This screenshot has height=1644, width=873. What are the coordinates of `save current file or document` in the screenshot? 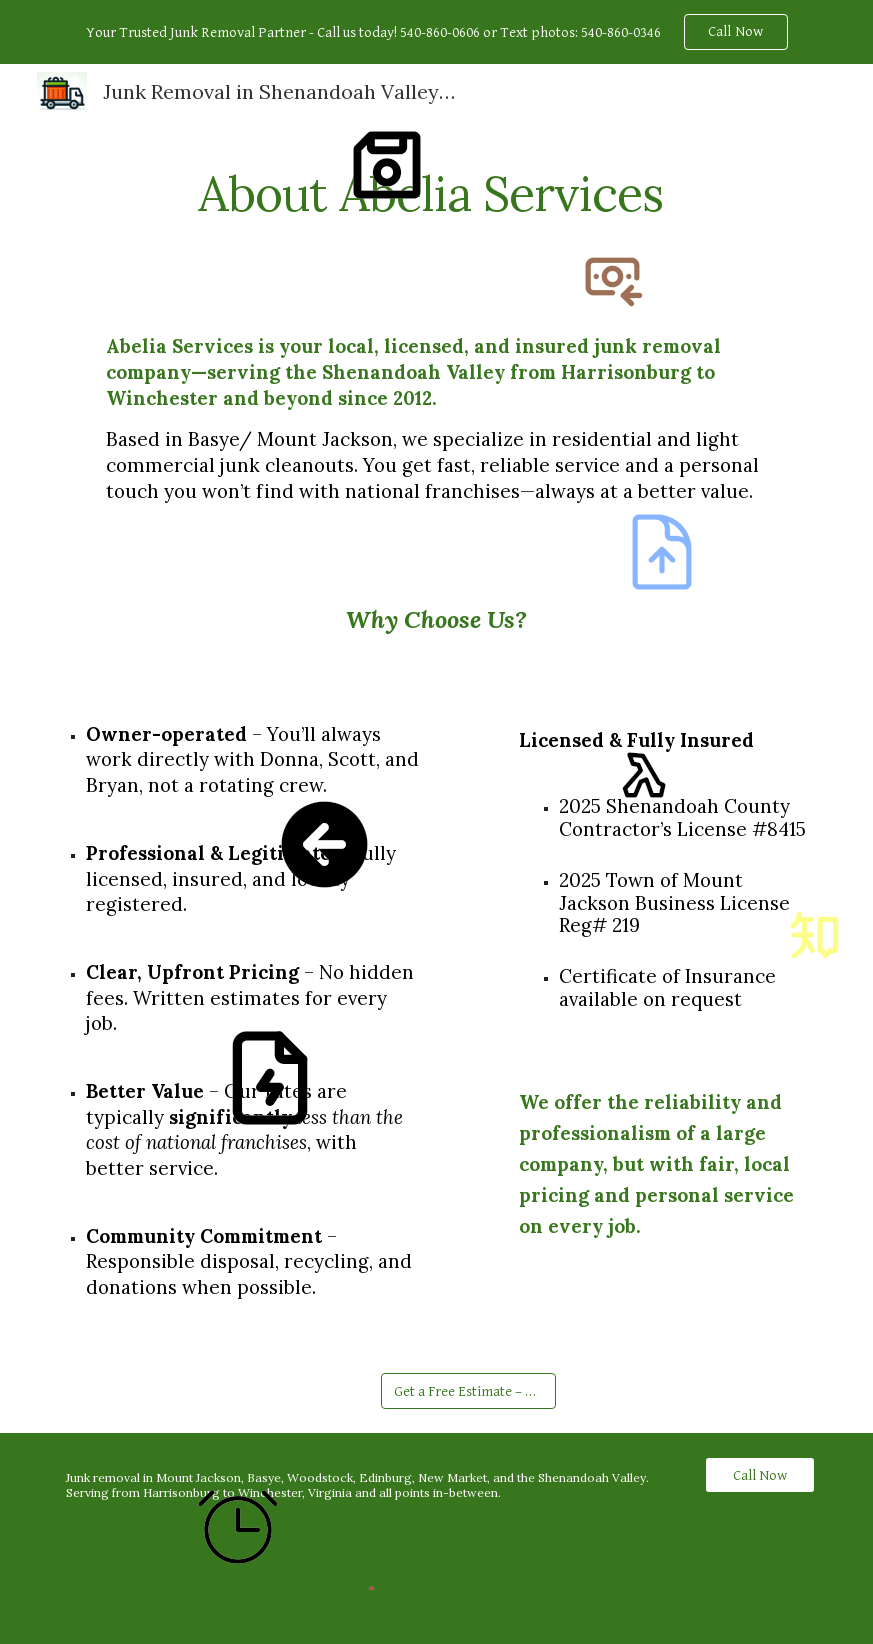 It's located at (387, 165).